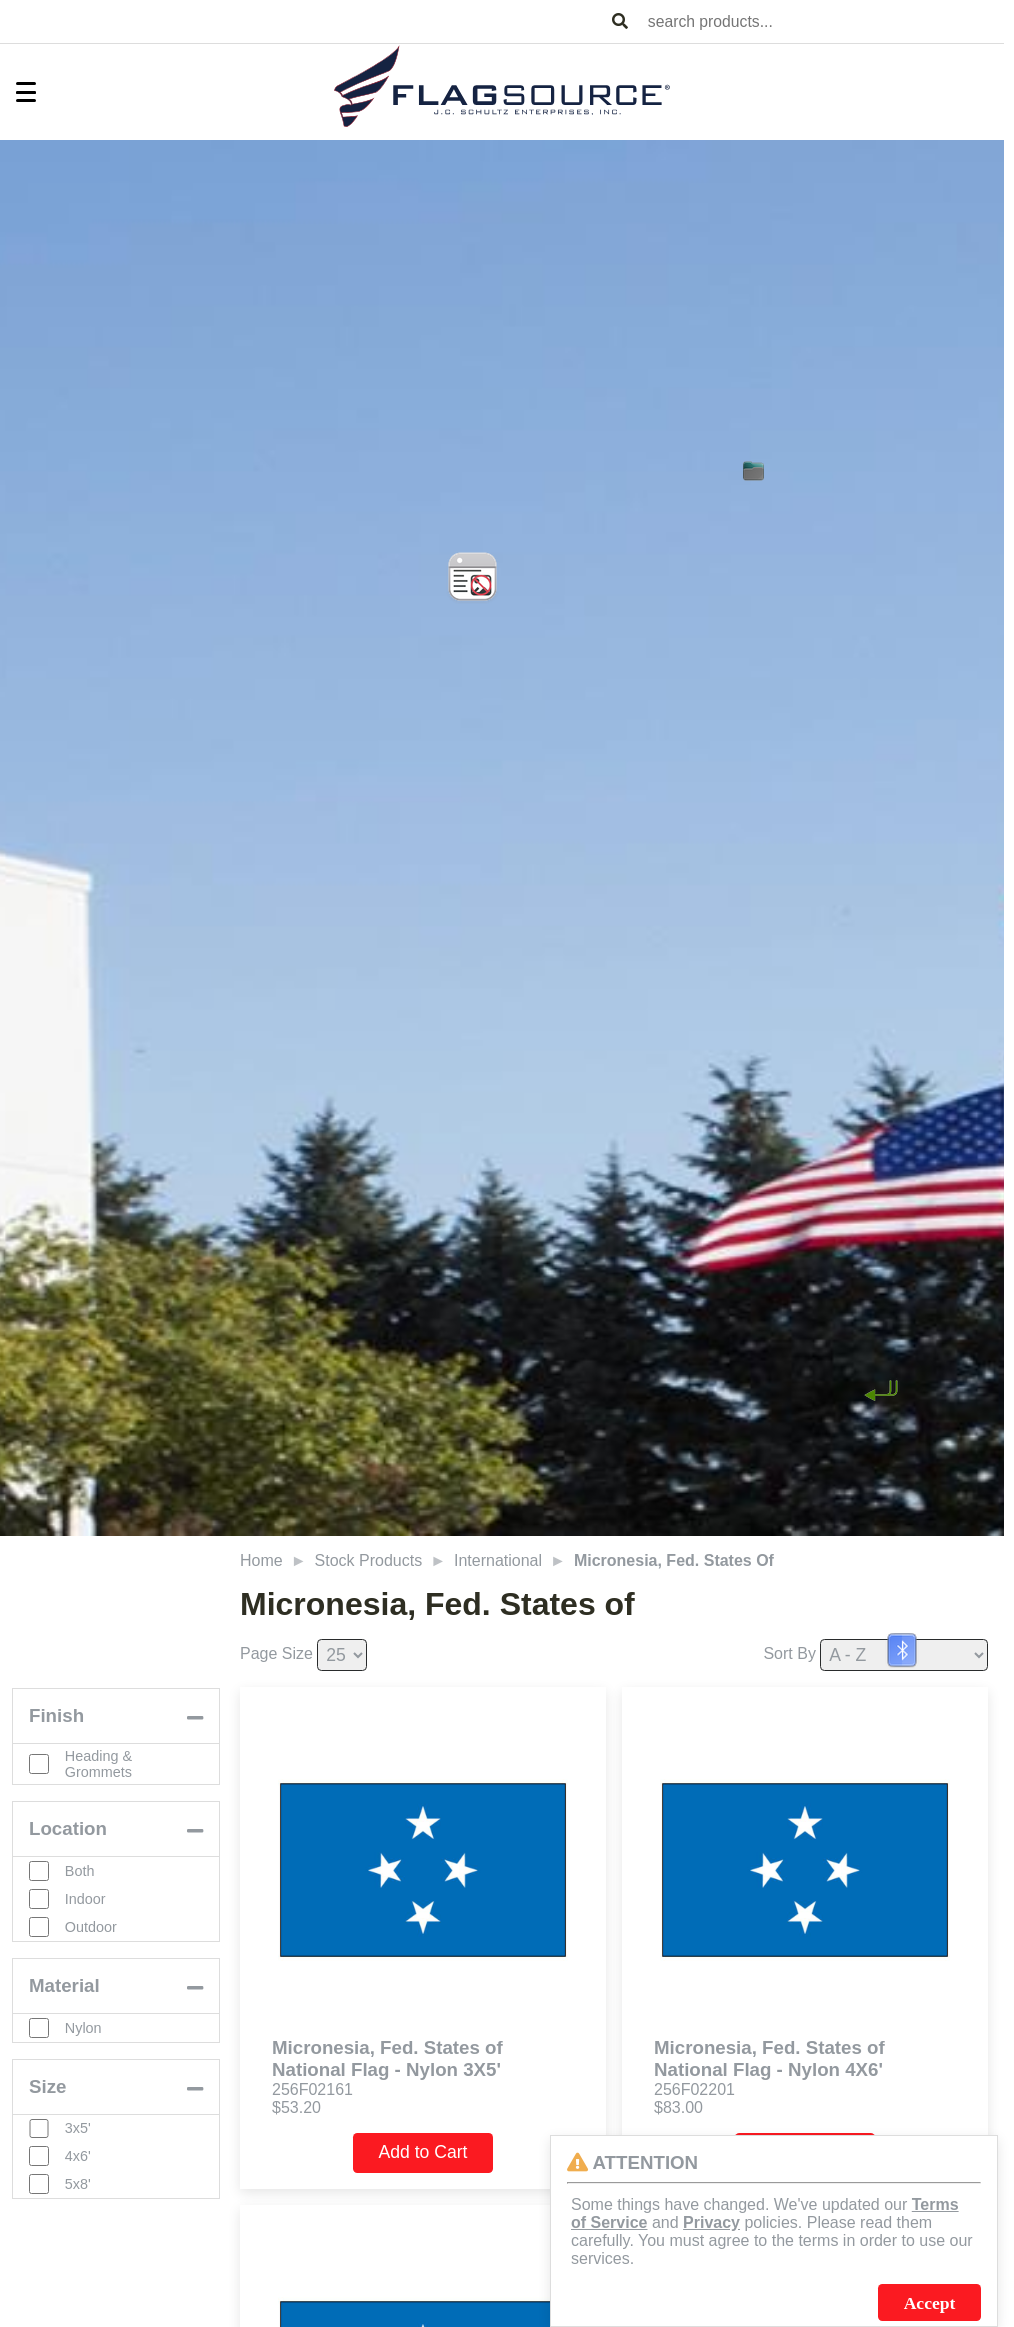 The height and width of the screenshot is (2327, 1014). Describe the element at coordinates (880, 1390) in the screenshot. I see `reply to all recipients of an email` at that location.